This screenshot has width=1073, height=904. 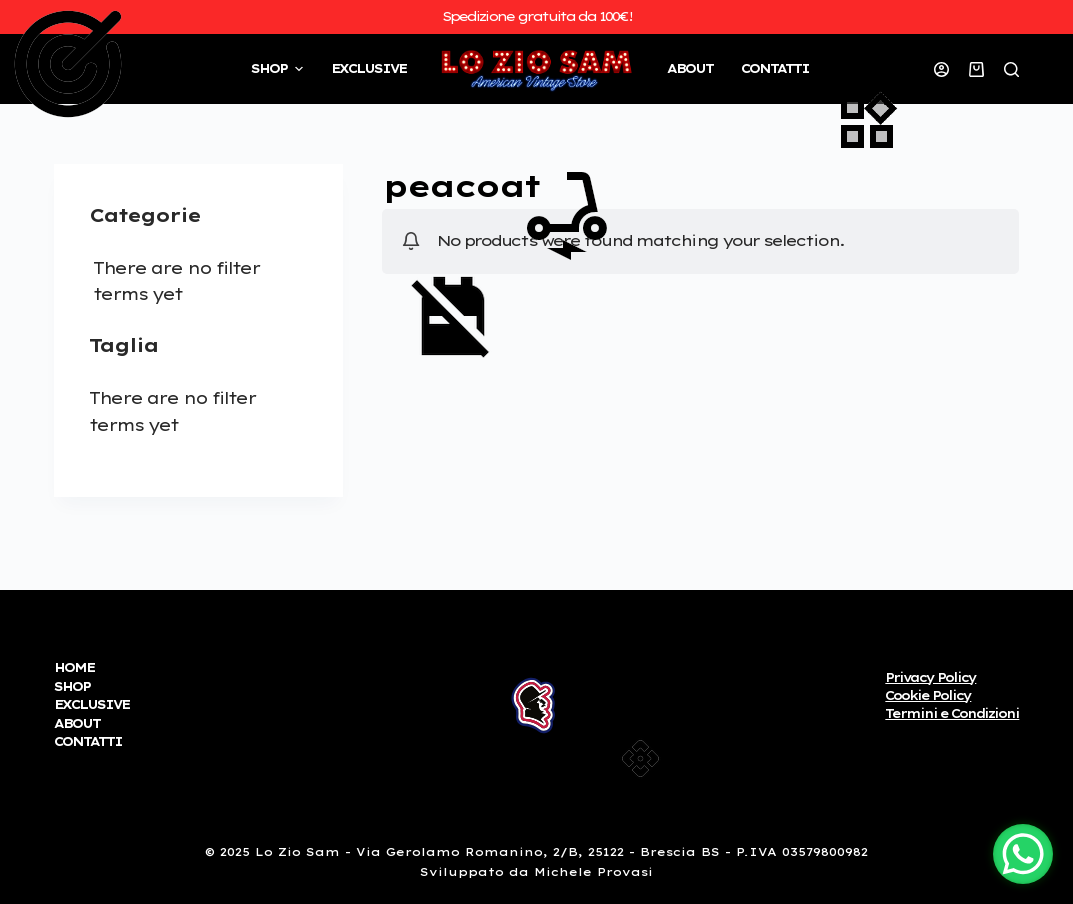 What do you see at coordinates (640, 758) in the screenshot?
I see `access API settings or integrations` at bounding box center [640, 758].